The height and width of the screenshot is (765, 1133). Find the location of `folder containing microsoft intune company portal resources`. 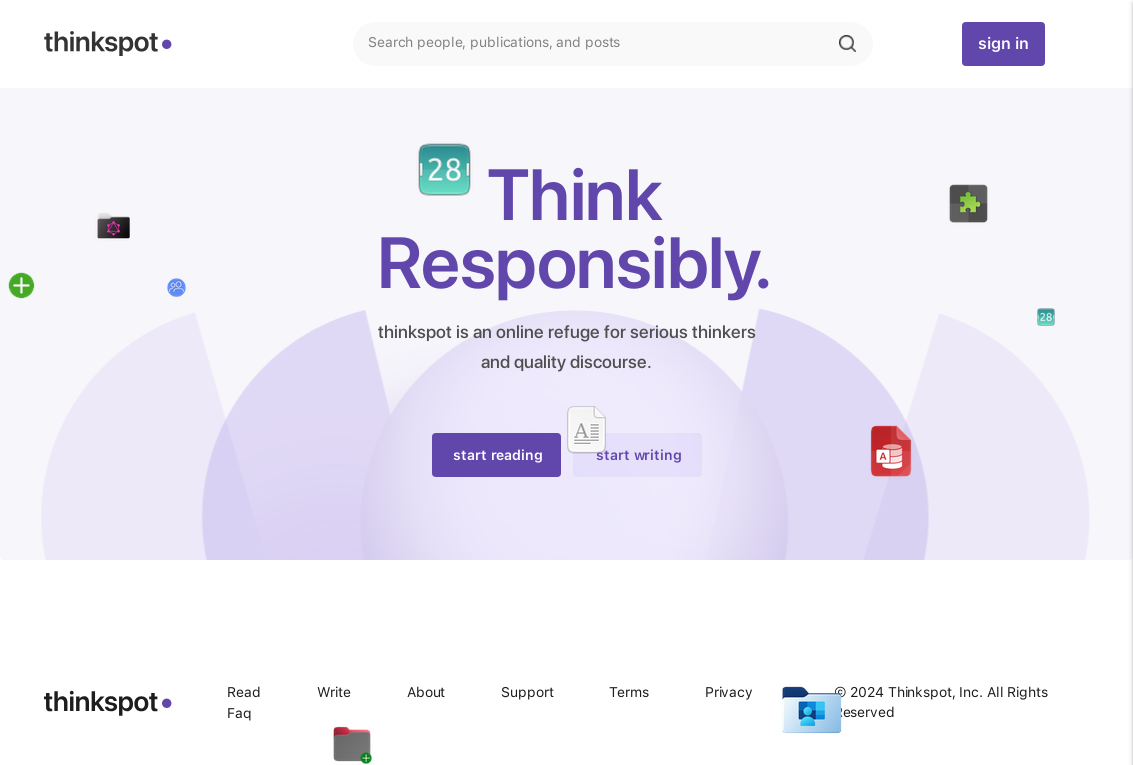

folder containing microsoft intune company portal resources is located at coordinates (811, 711).